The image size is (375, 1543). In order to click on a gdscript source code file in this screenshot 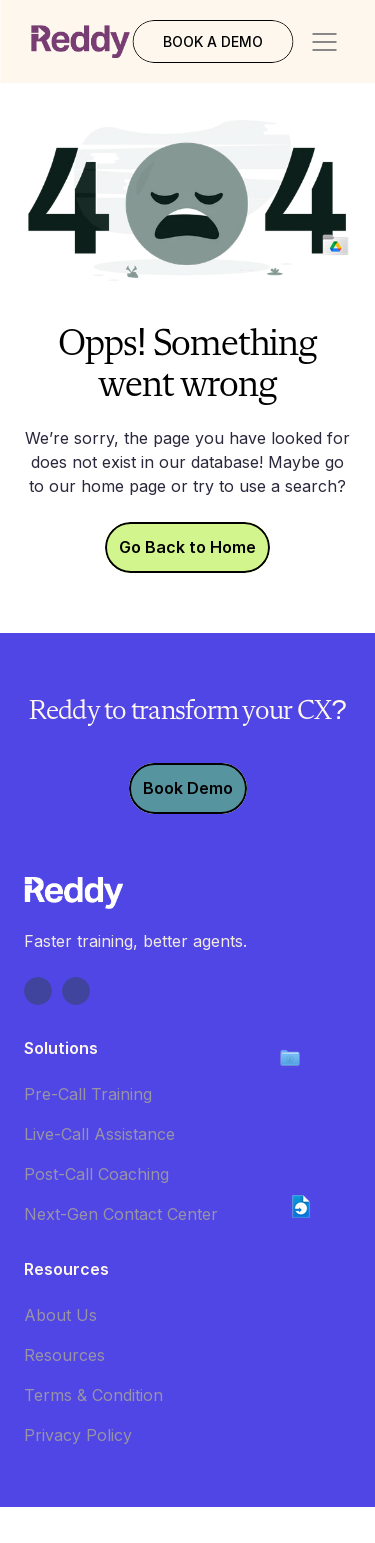, I will do `click(301, 1207)`.